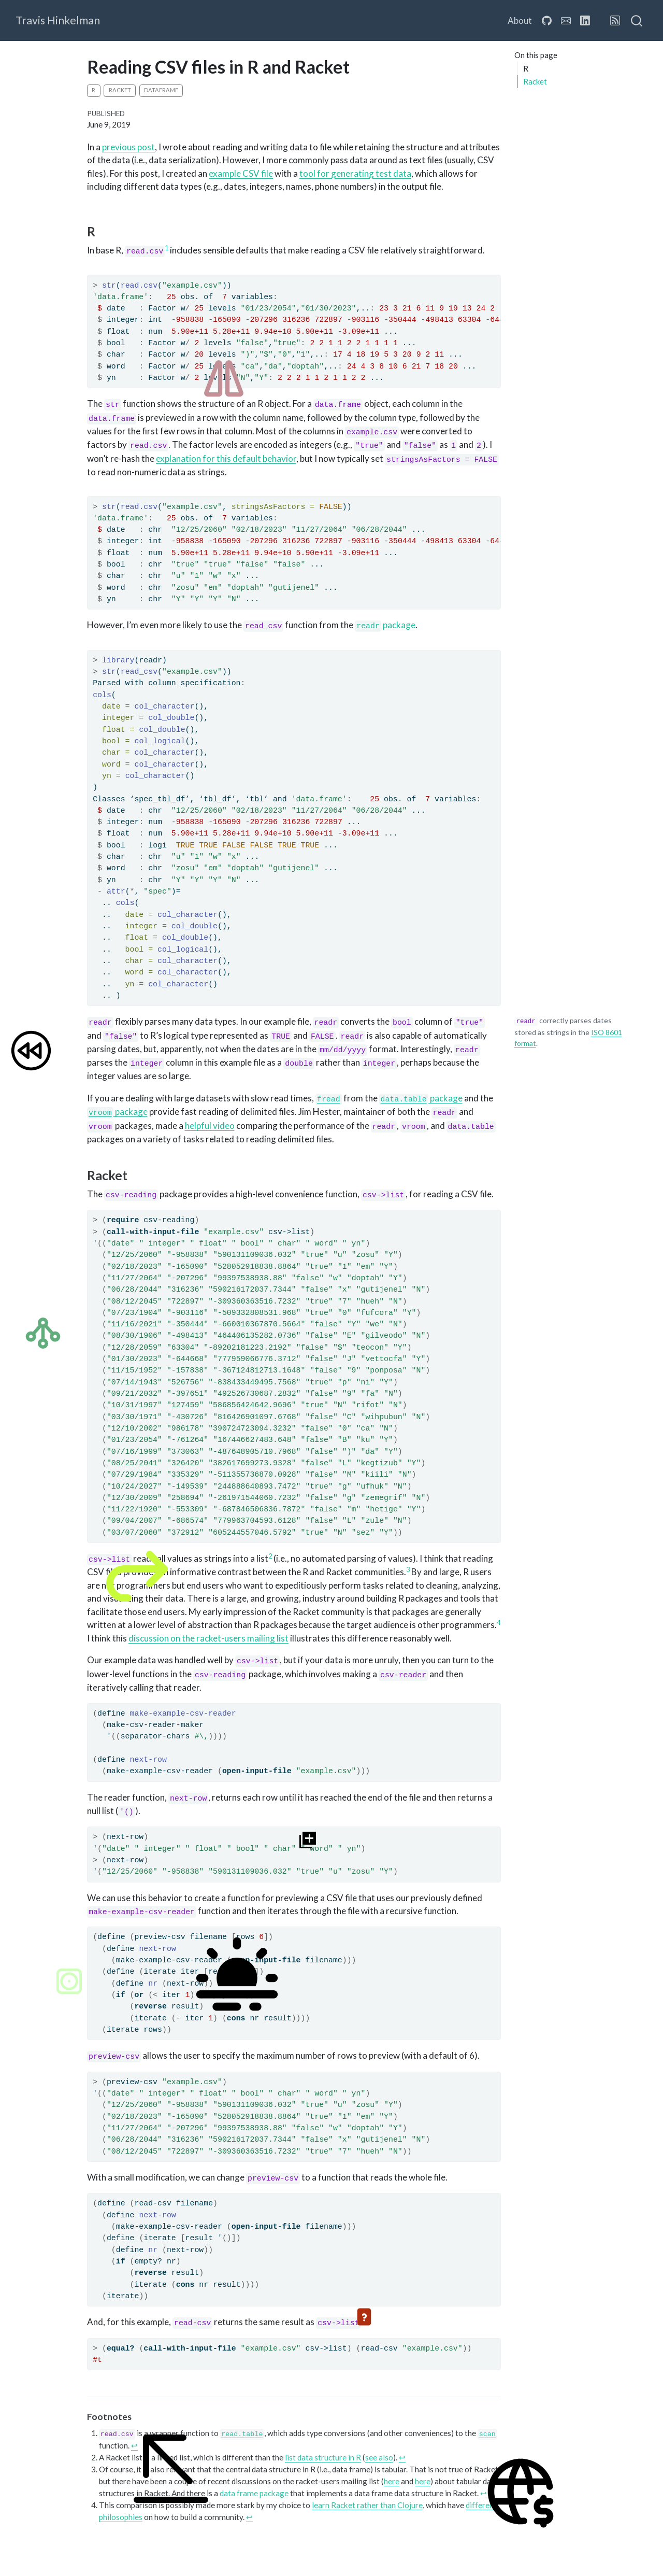 The image size is (663, 2576). What do you see at coordinates (168, 2469) in the screenshot?
I see `move to top-left corner` at bounding box center [168, 2469].